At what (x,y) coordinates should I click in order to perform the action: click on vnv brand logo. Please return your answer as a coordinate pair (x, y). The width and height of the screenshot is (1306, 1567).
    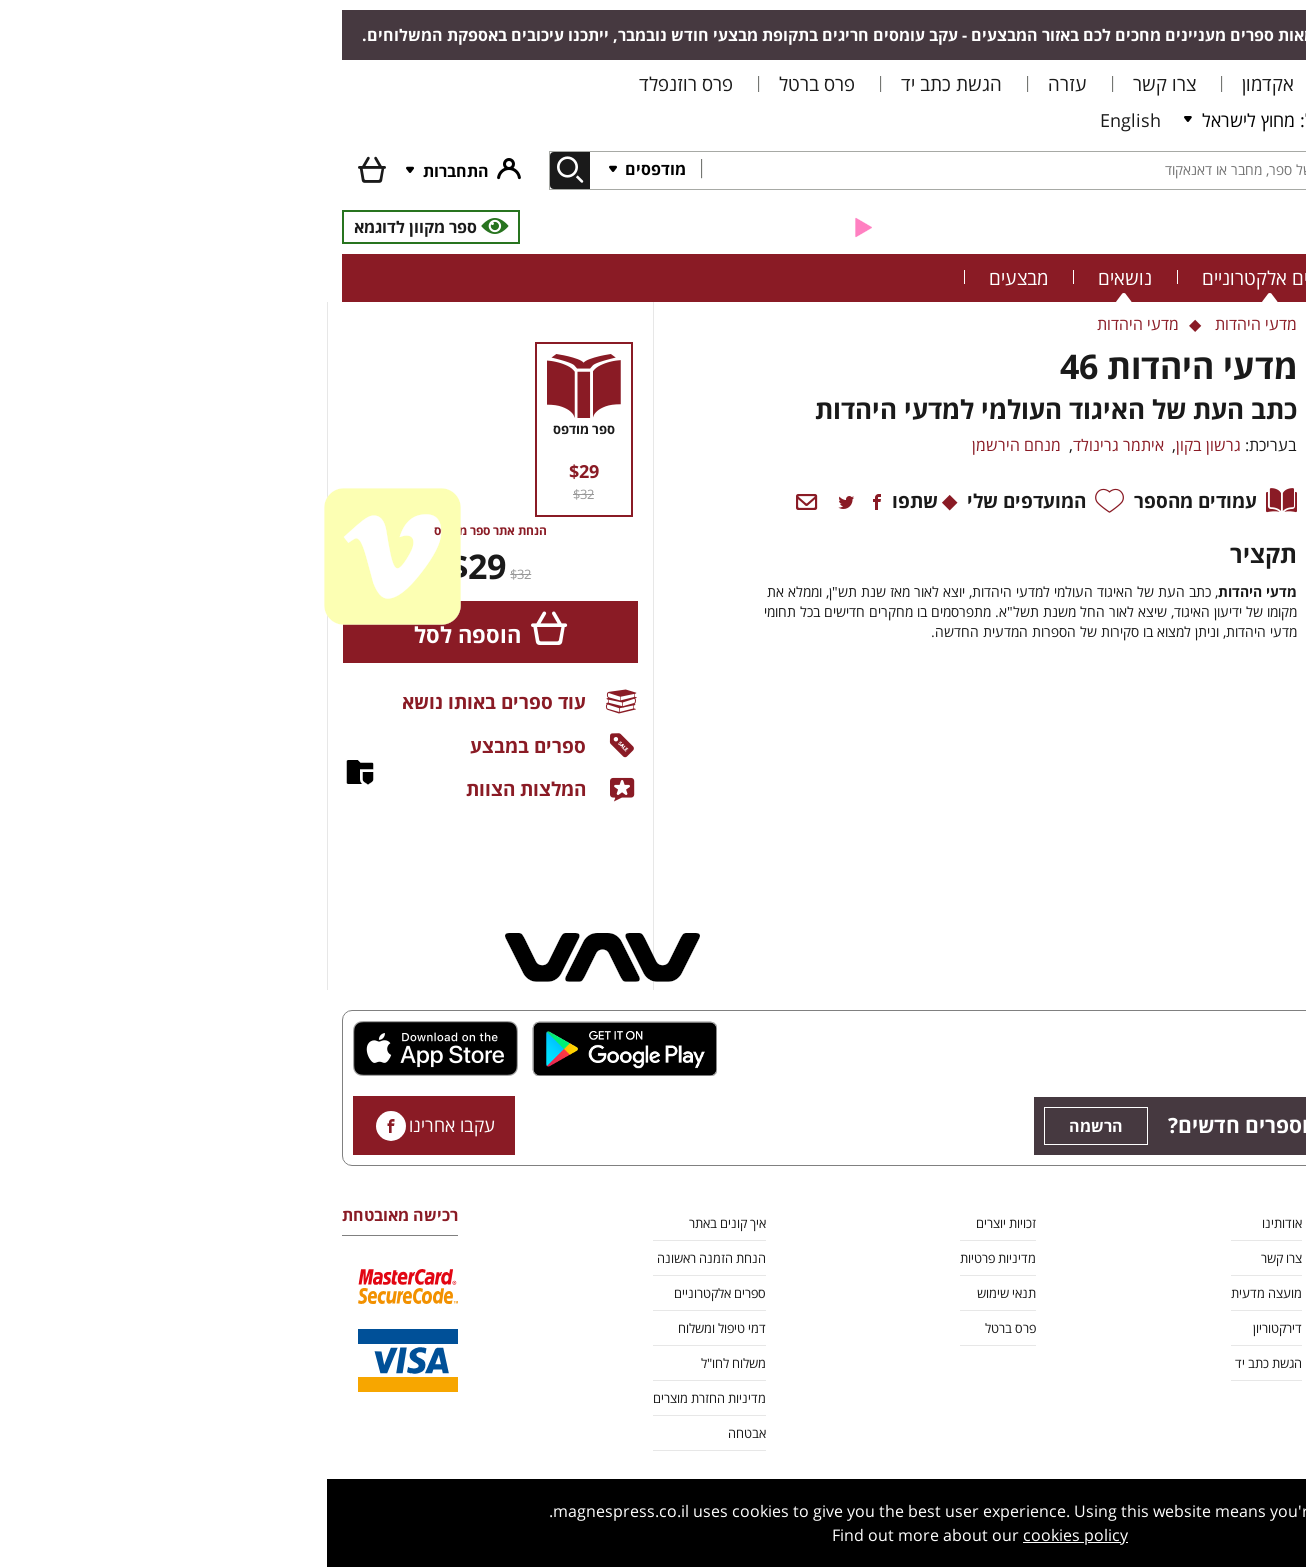
    Looking at the image, I should click on (602, 952).